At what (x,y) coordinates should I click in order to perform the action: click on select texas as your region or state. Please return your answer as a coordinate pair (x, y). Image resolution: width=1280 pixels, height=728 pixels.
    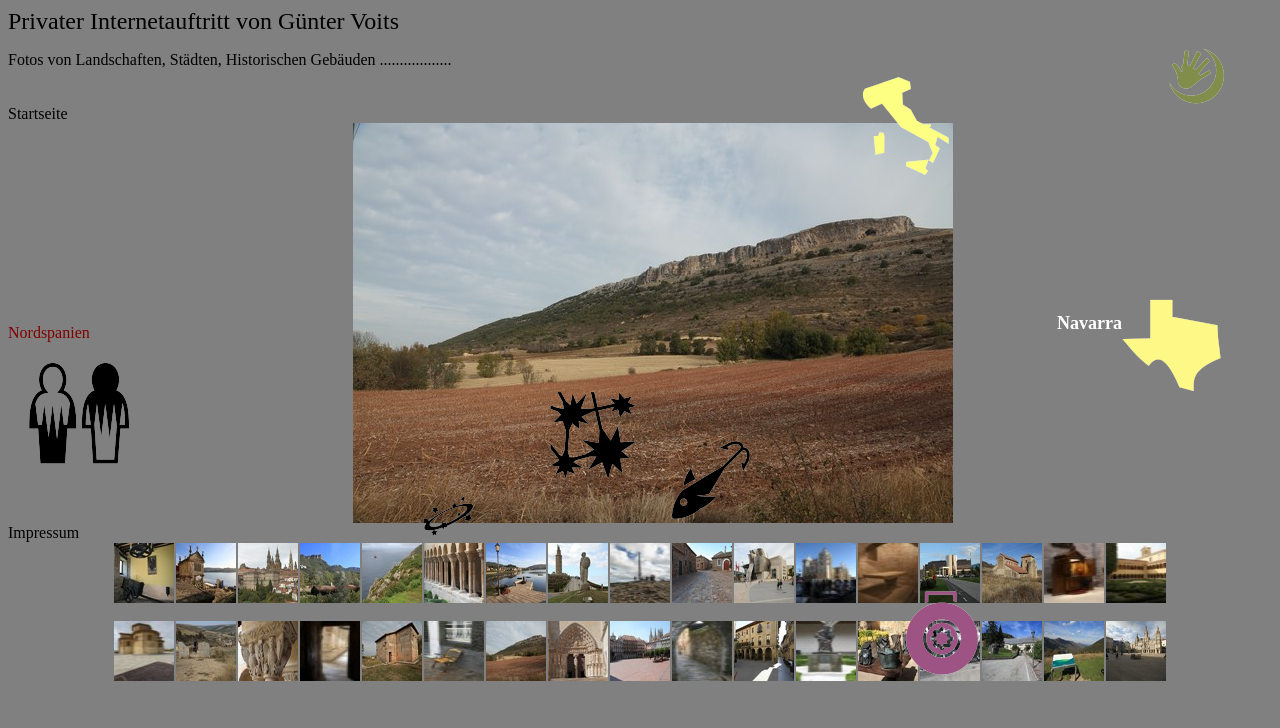
    Looking at the image, I should click on (1171, 345).